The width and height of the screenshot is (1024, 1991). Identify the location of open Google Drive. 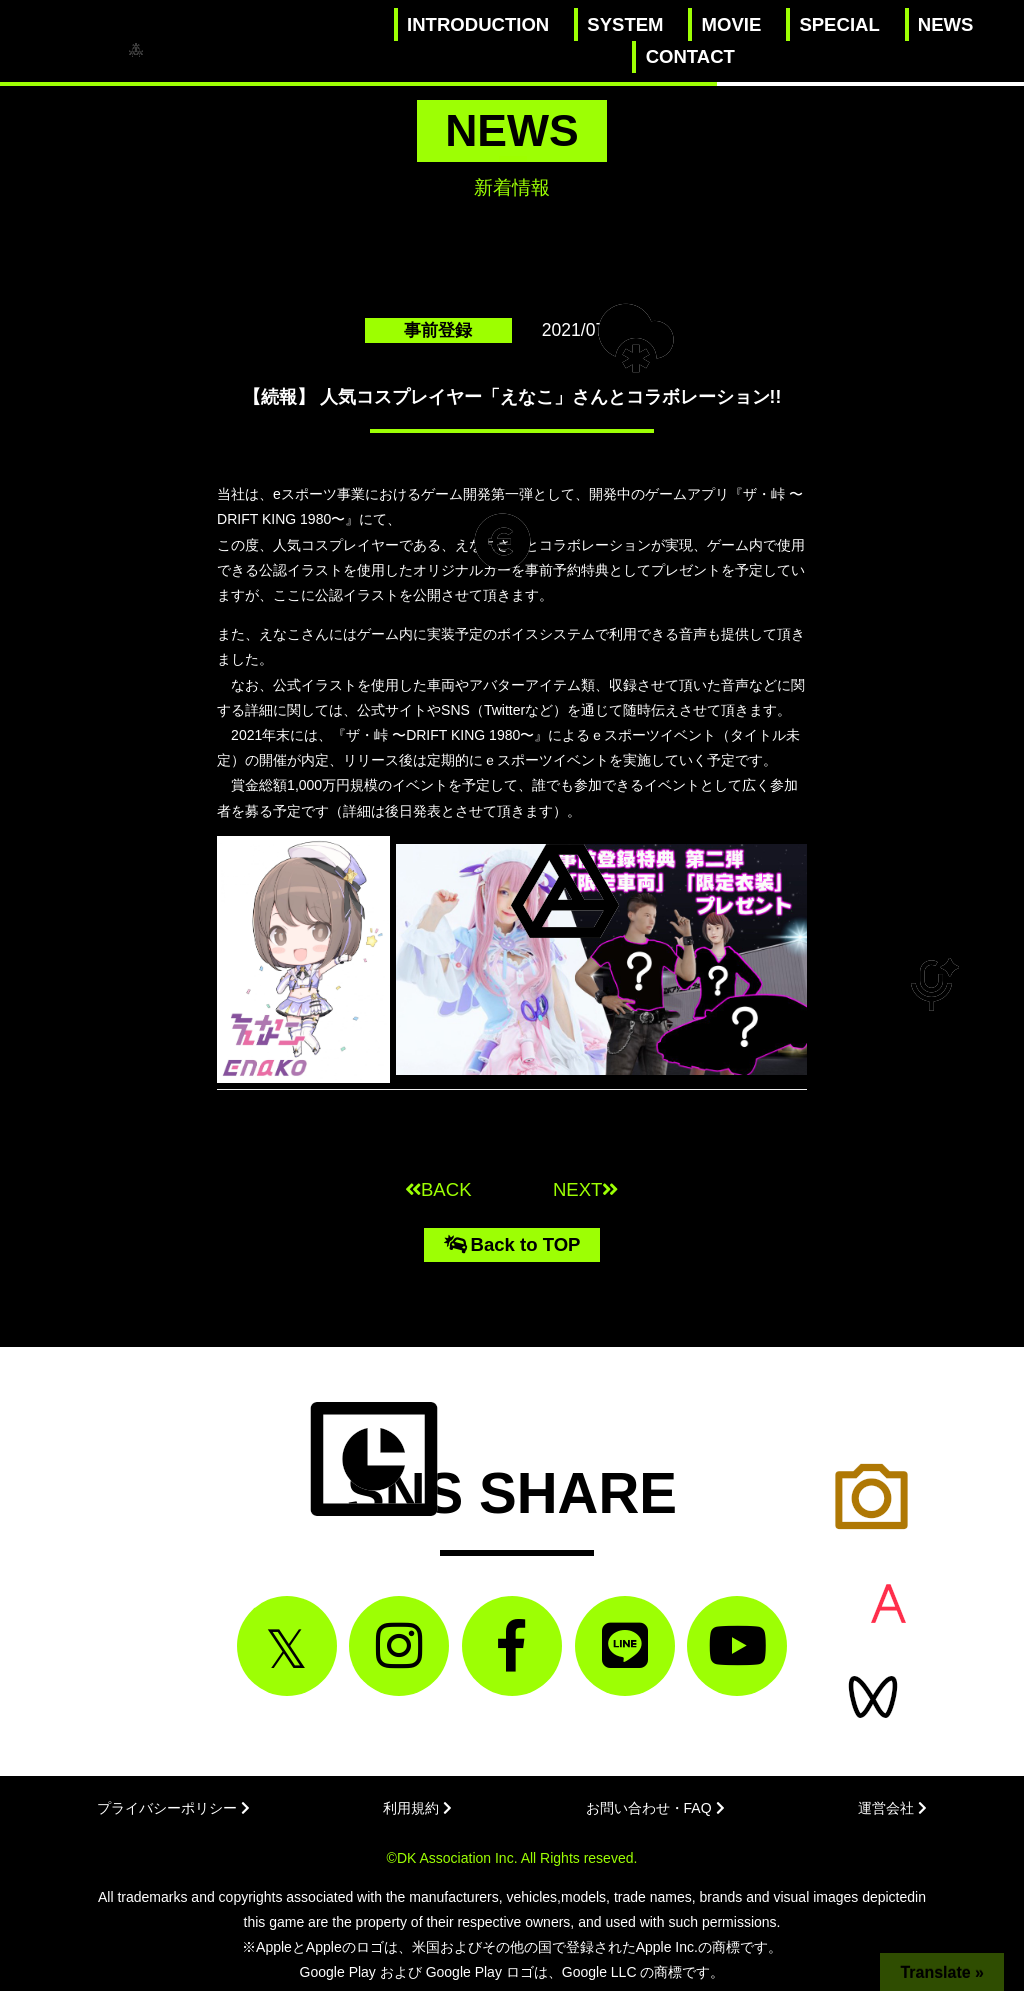
(565, 892).